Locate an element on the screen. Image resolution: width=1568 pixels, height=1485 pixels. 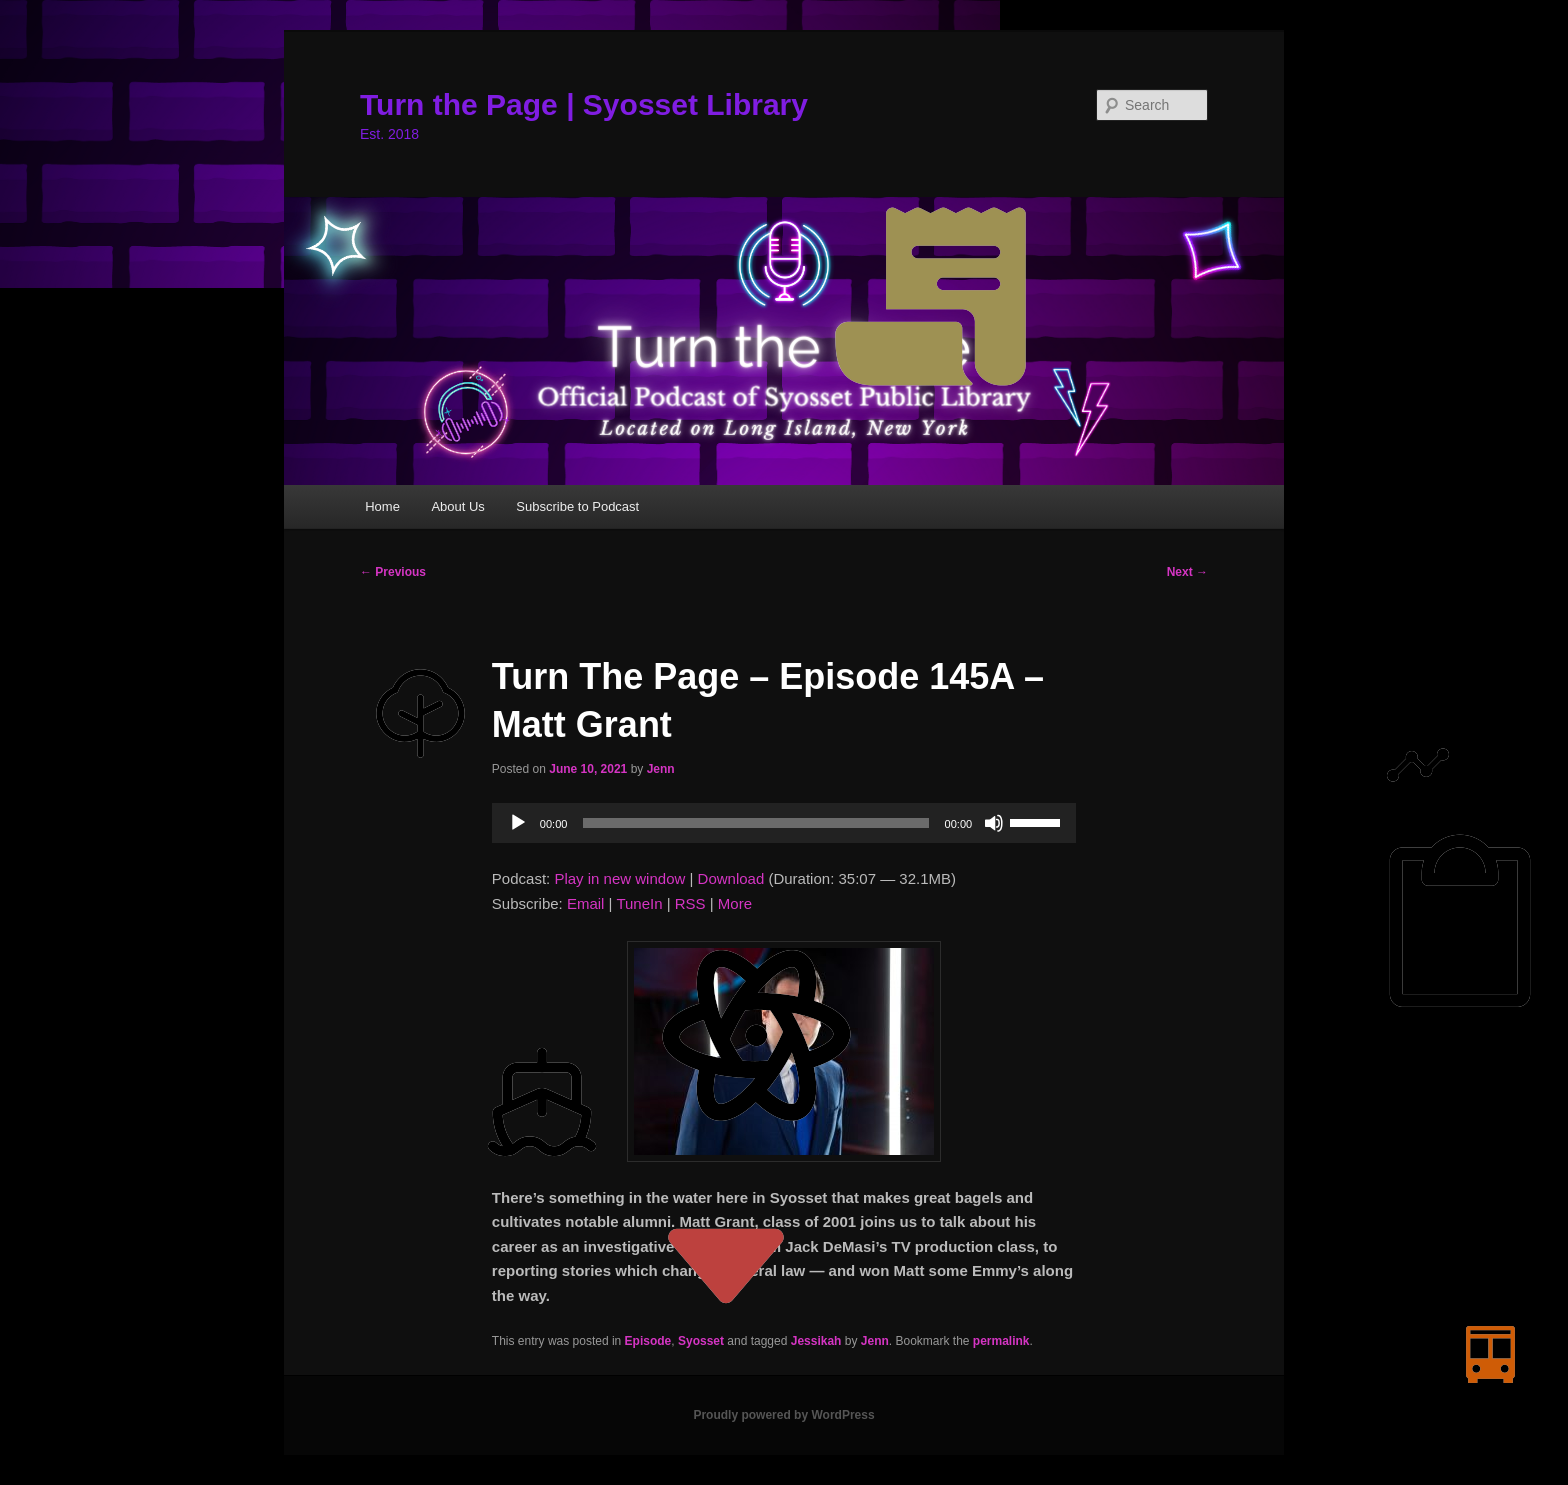
expand a dropdown menu is located at coordinates (726, 1266).